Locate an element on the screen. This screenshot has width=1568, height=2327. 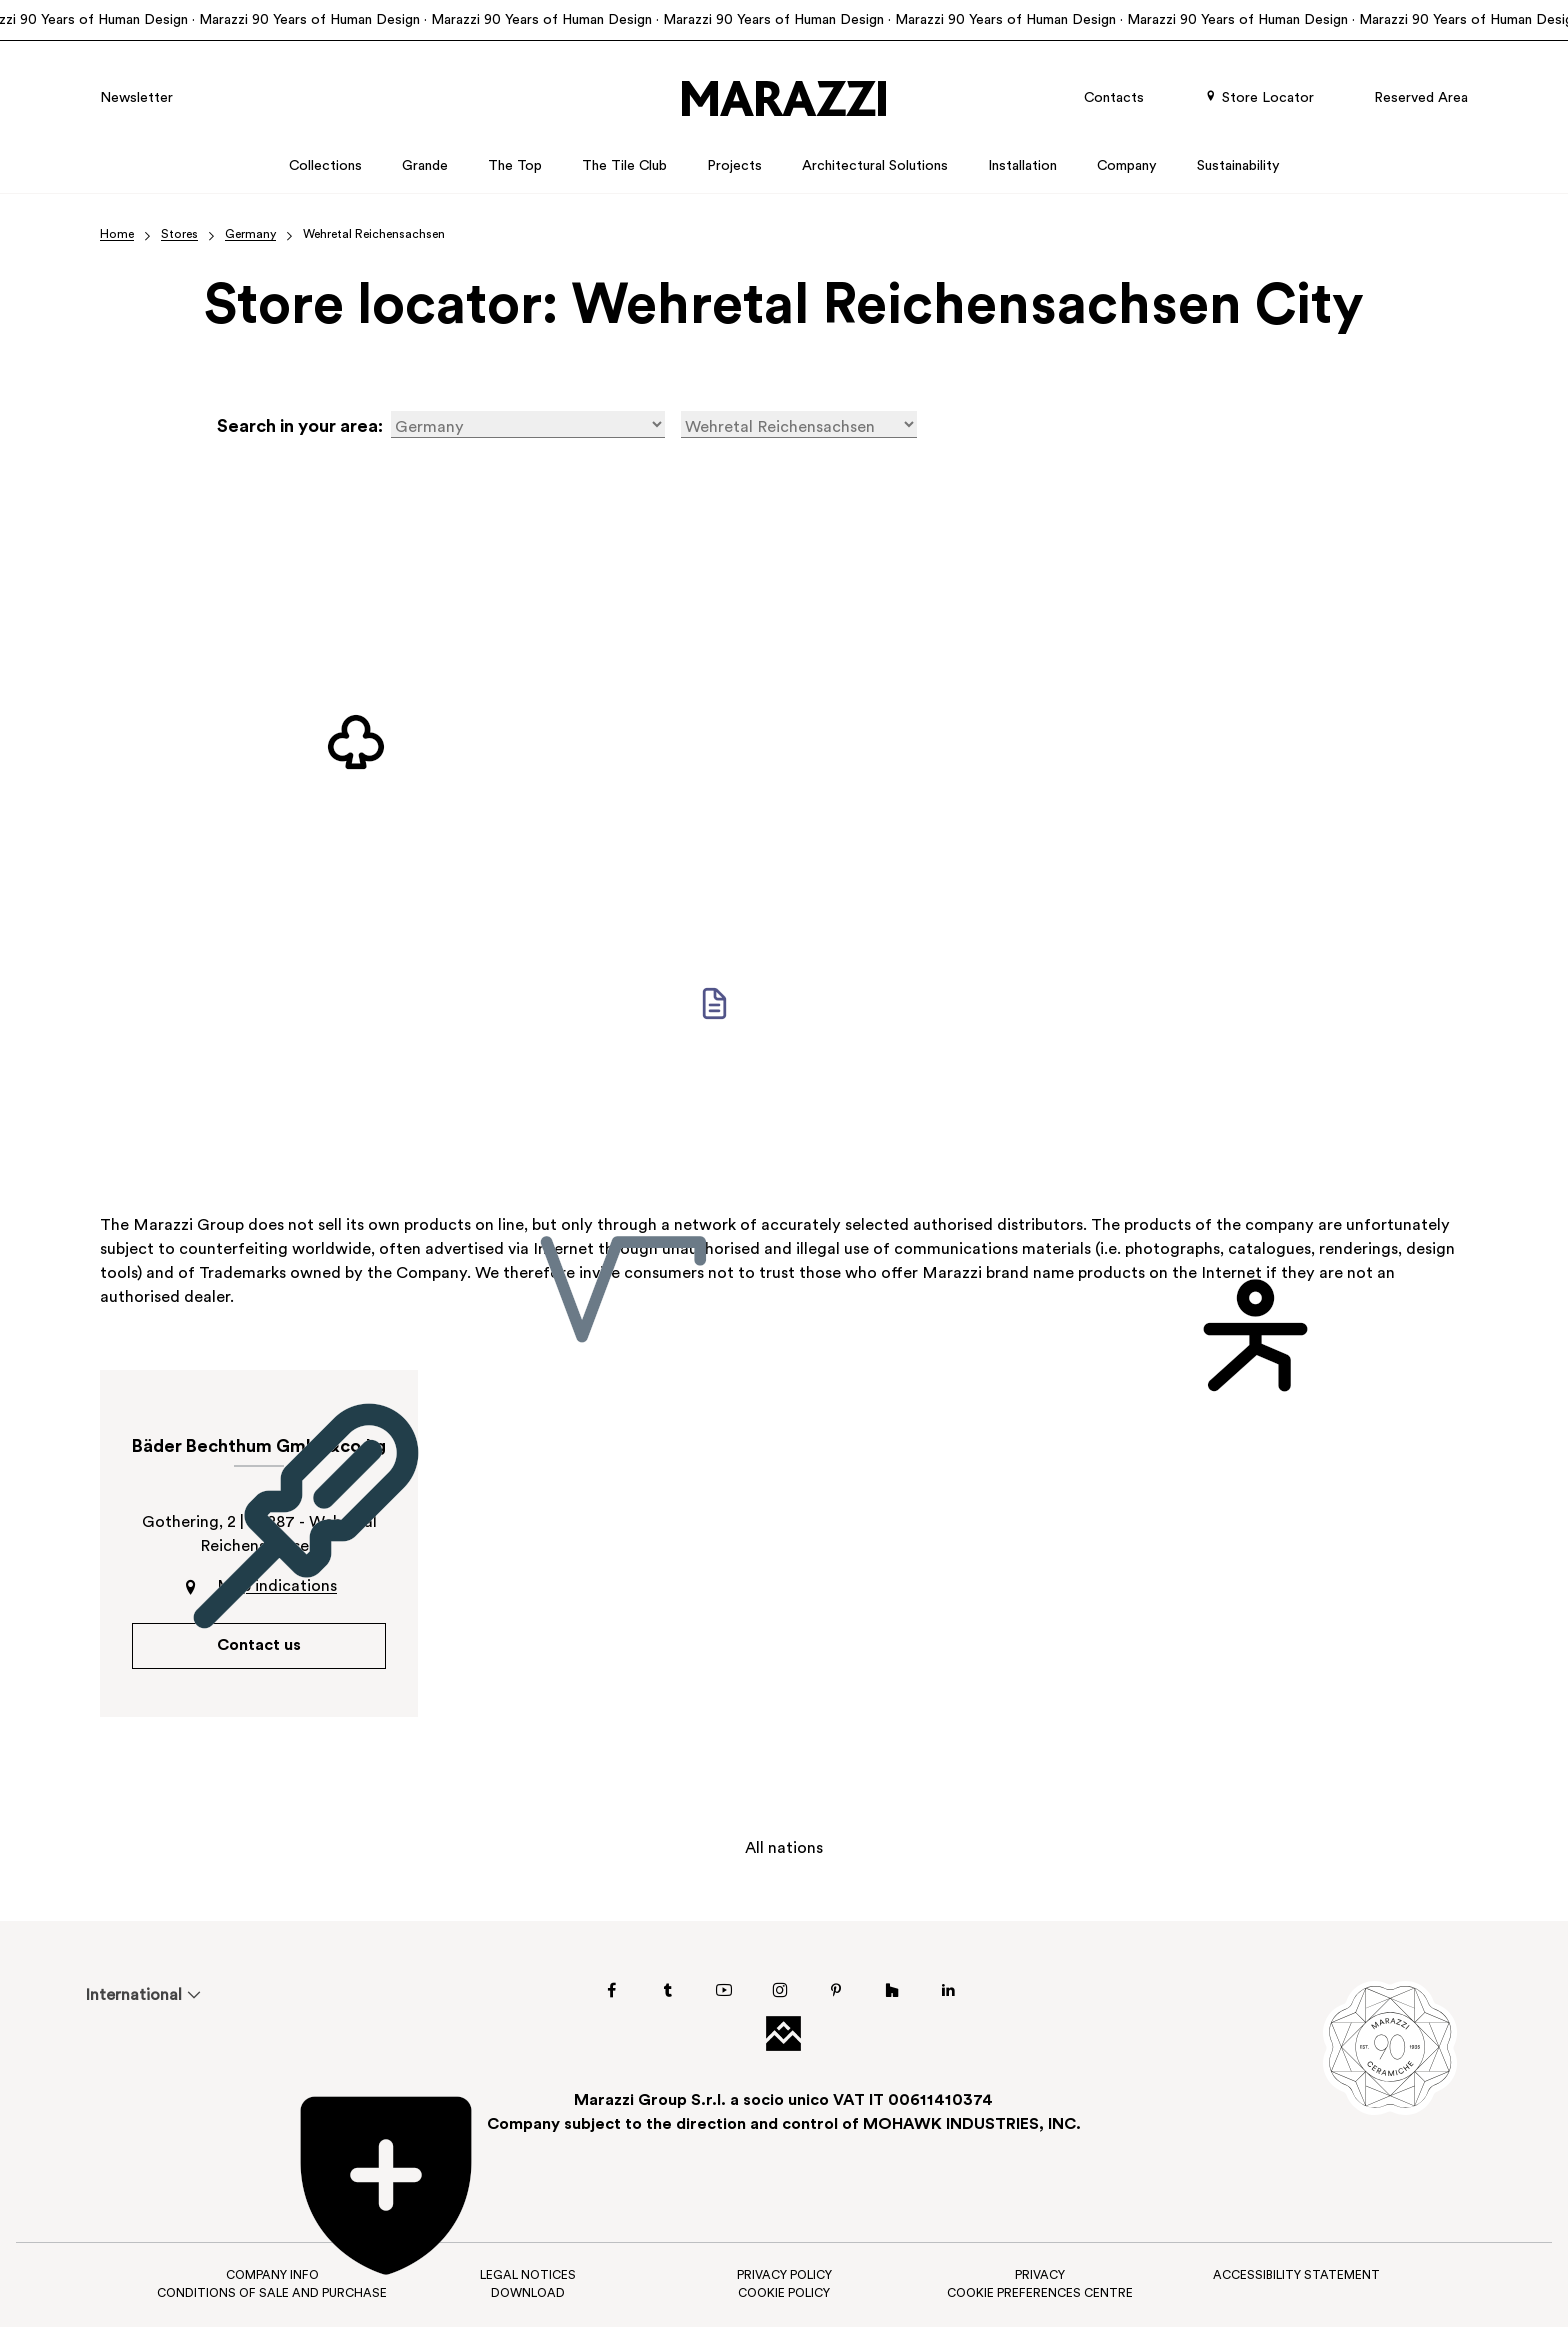
access tai chi or meditation exercises is located at coordinates (1255, 1339).